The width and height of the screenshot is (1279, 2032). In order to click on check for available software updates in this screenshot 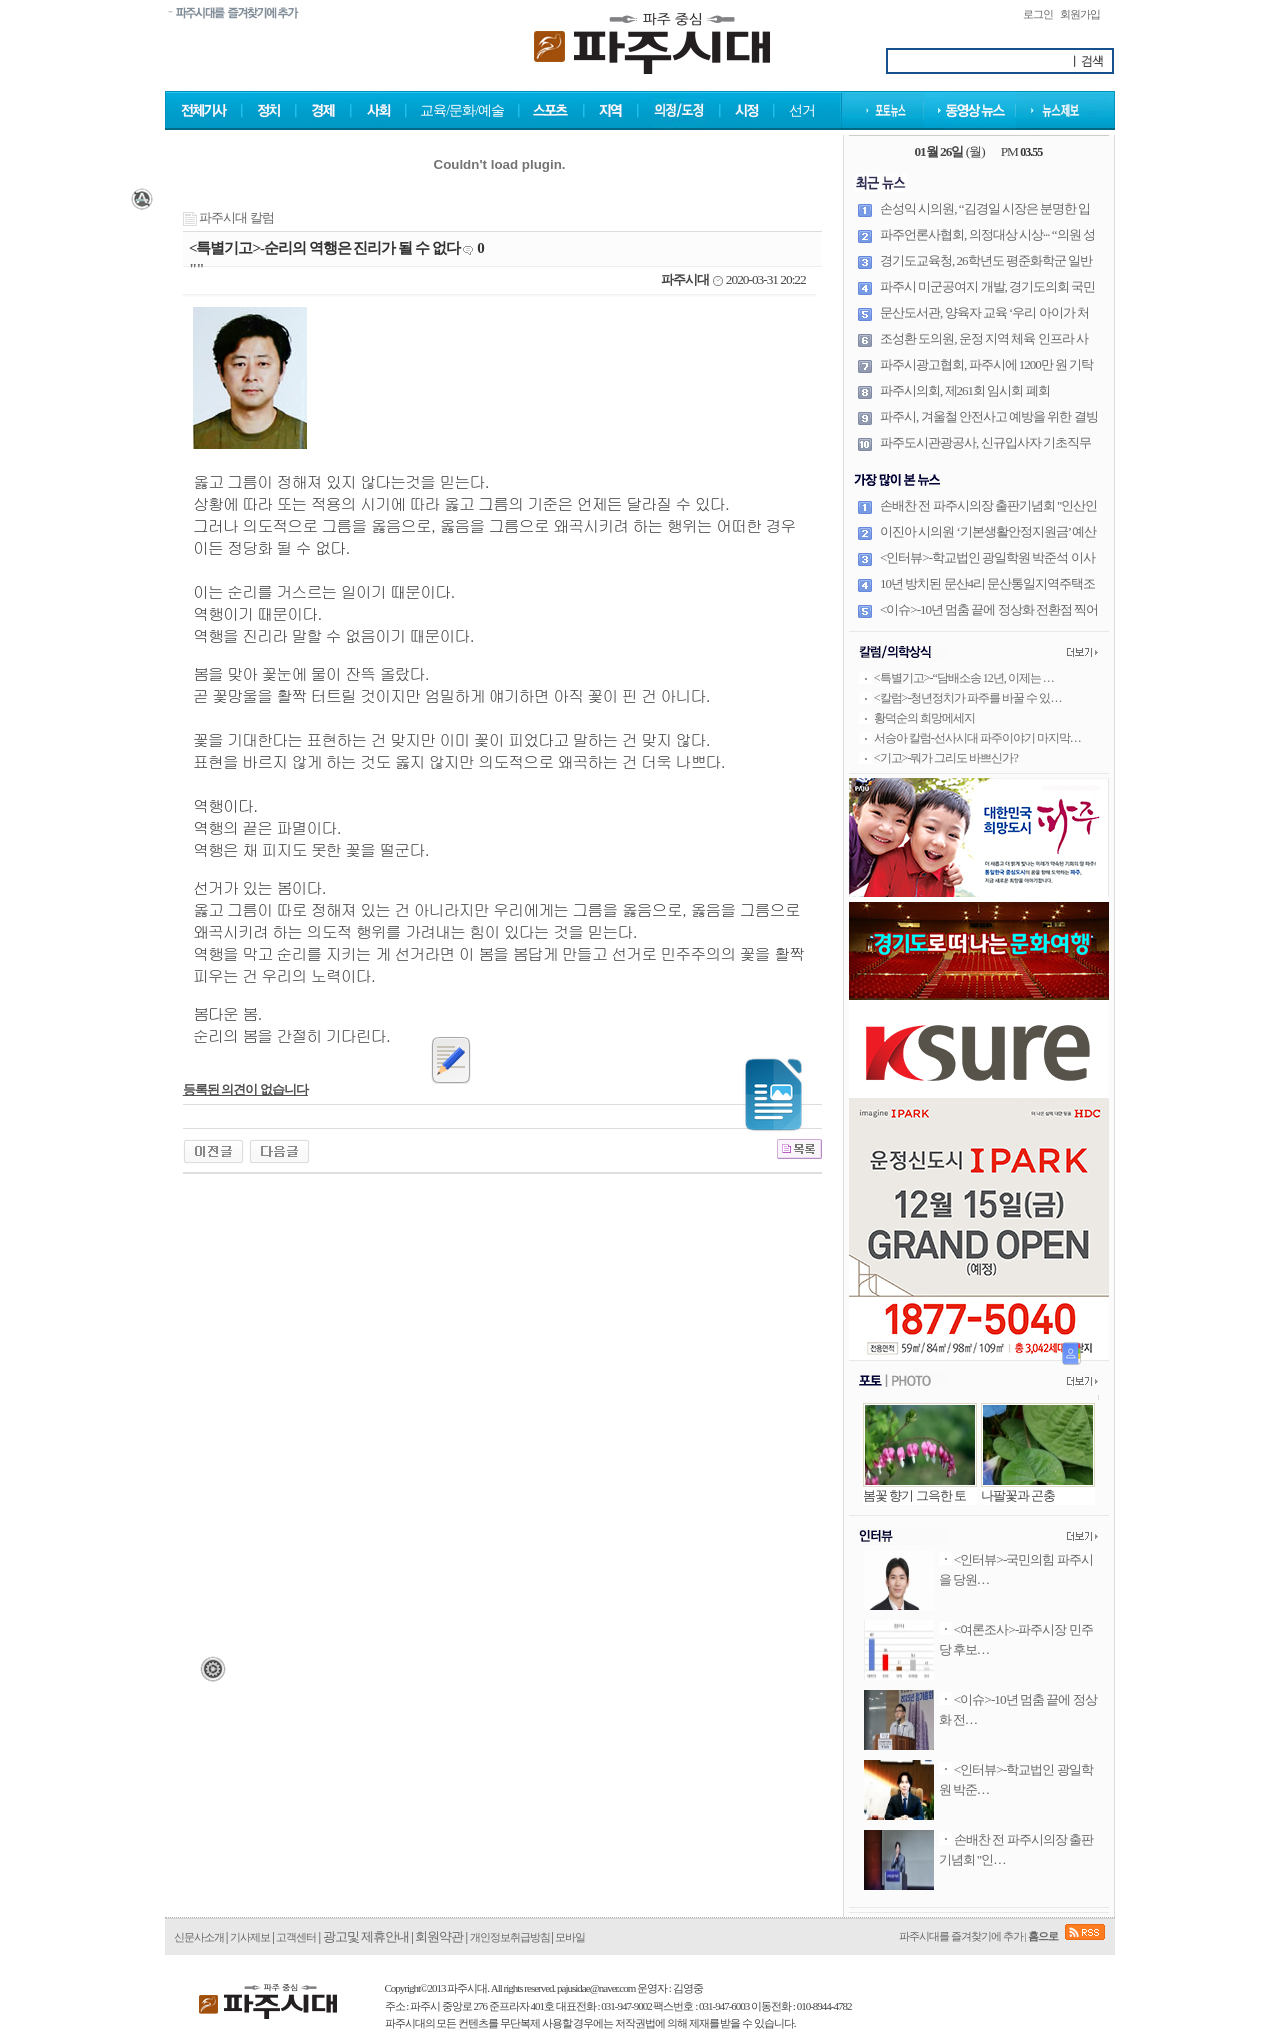, I will do `click(142, 199)`.